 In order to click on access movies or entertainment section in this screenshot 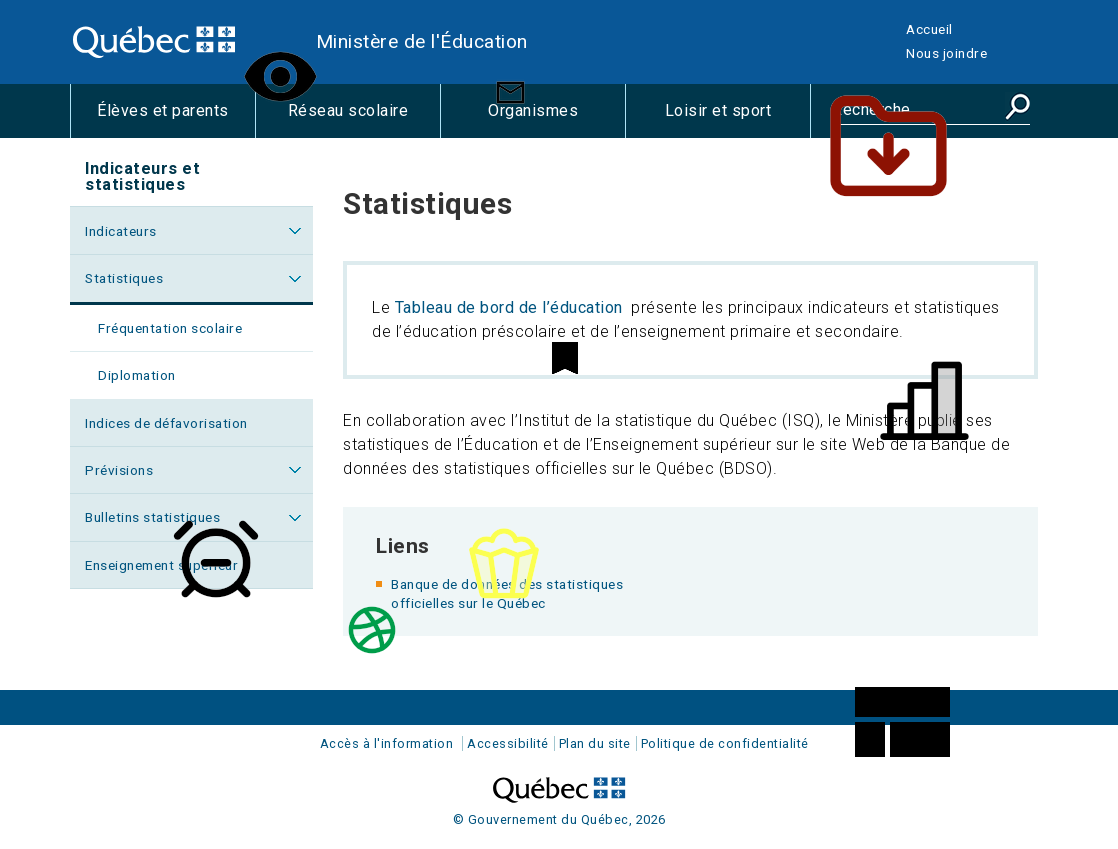, I will do `click(504, 566)`.